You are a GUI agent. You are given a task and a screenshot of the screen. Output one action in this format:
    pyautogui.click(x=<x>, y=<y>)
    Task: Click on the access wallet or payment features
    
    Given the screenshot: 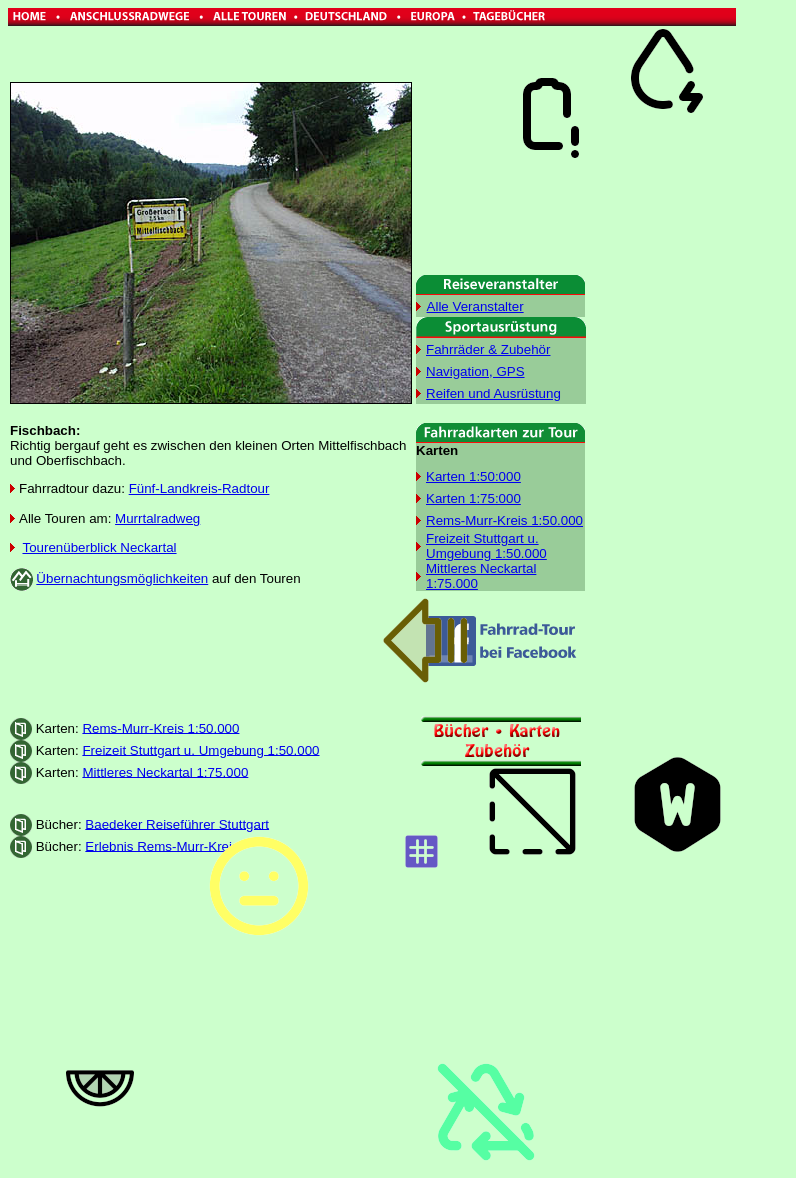 What is the action you would take?
    pyautogui.click(x=677, y=804)
    